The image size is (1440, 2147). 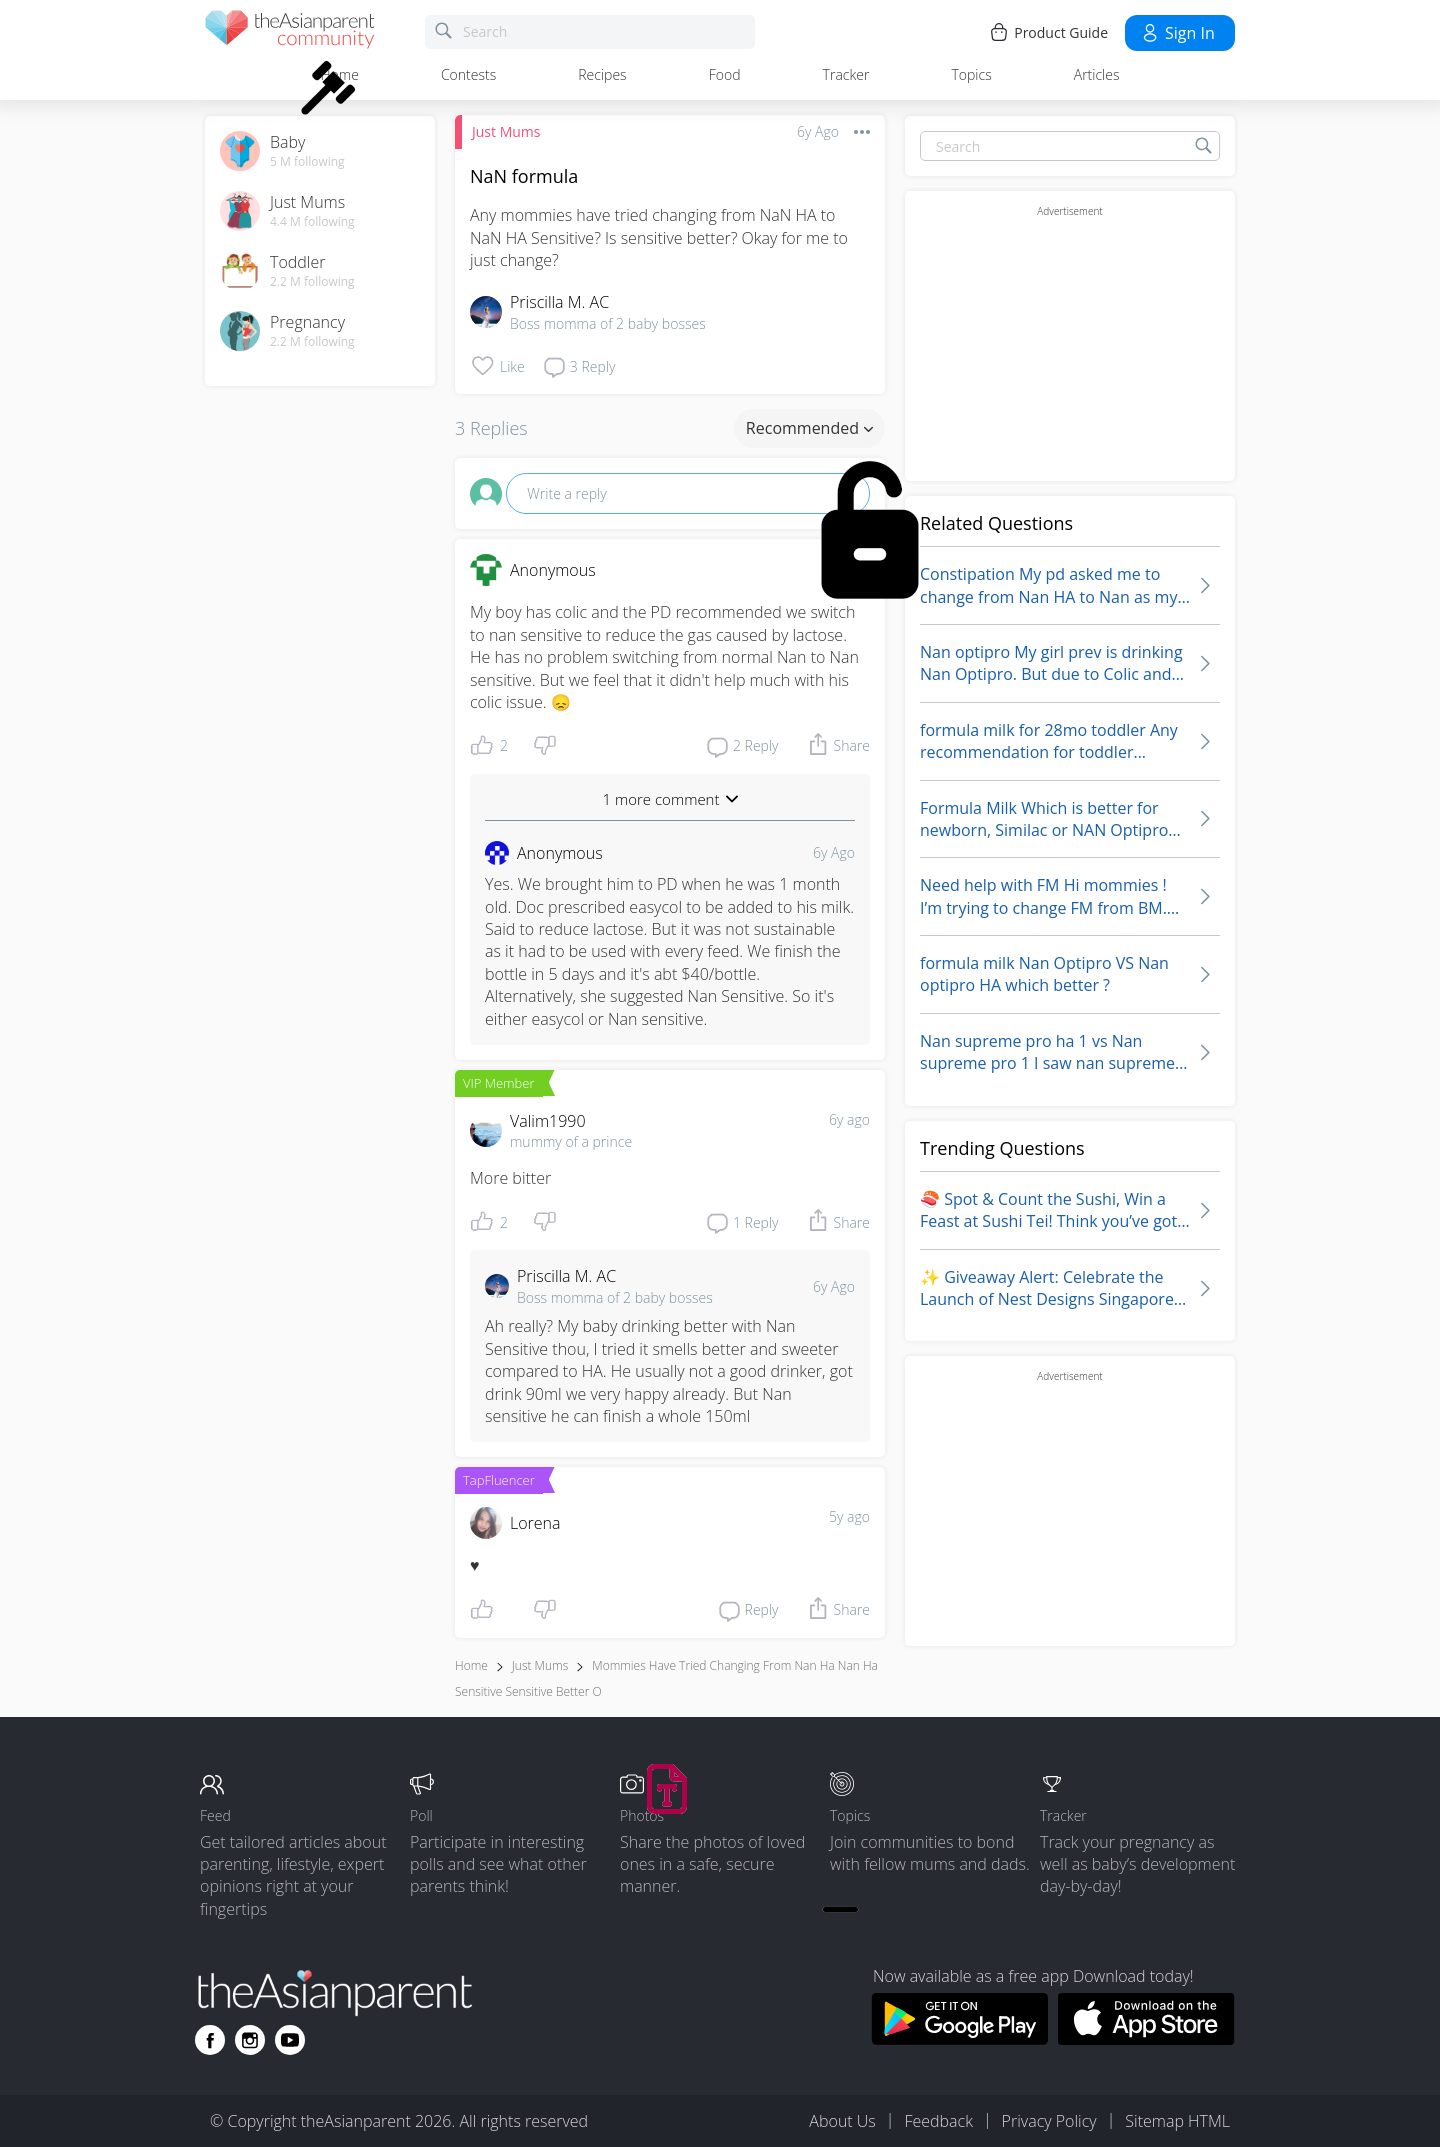 What do you see at coordinates (870, 534) in the screenshot?
I see `unlock a secured item or feature` at bounding box center [870, 534].